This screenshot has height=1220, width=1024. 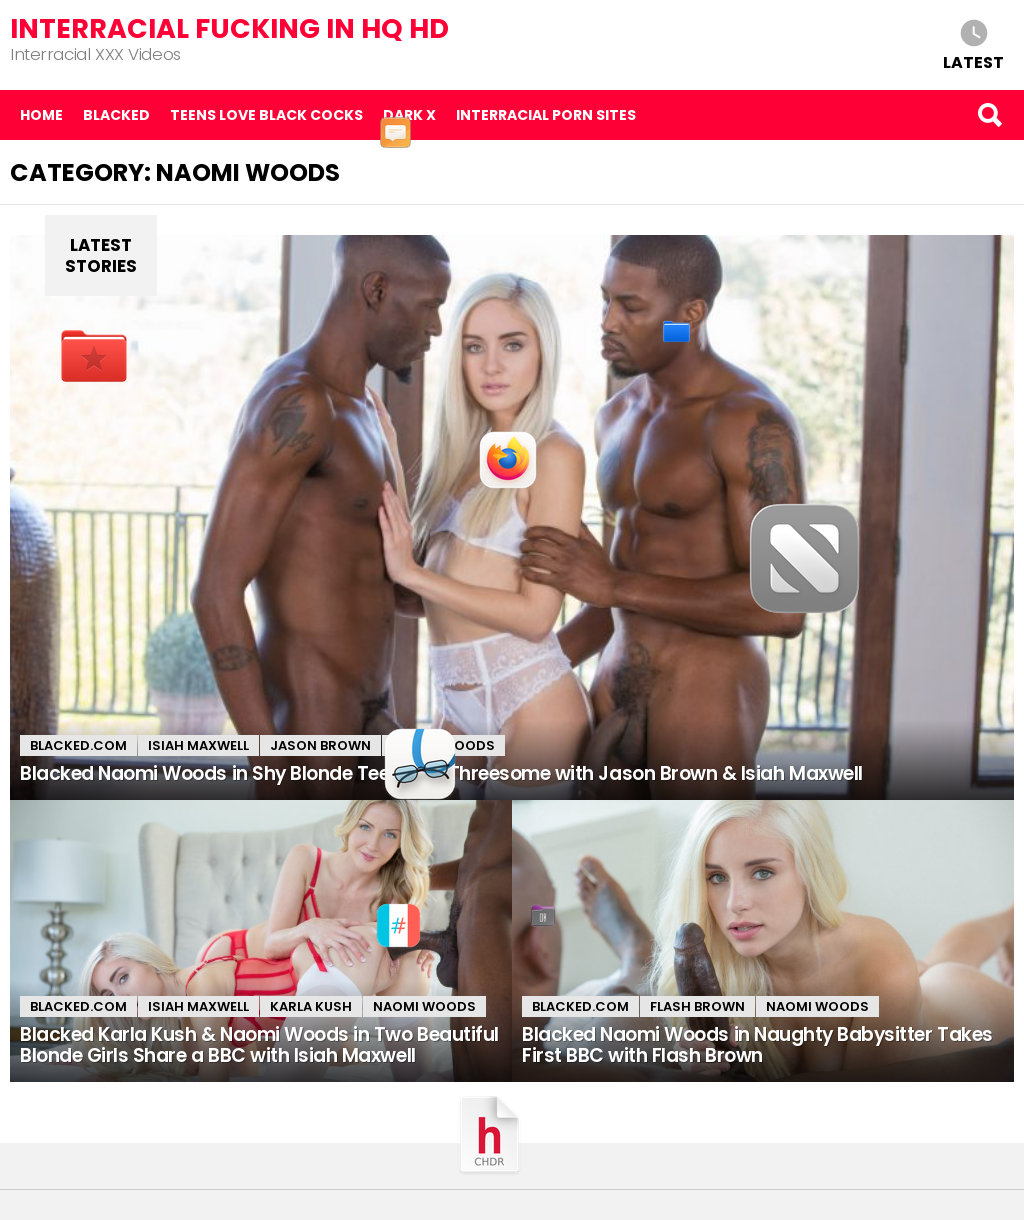 What do you see at coordinates (489, 1135) in the screenshot?
I see `a C/C++ header file (.h)` at bounding box center [489, 1135].